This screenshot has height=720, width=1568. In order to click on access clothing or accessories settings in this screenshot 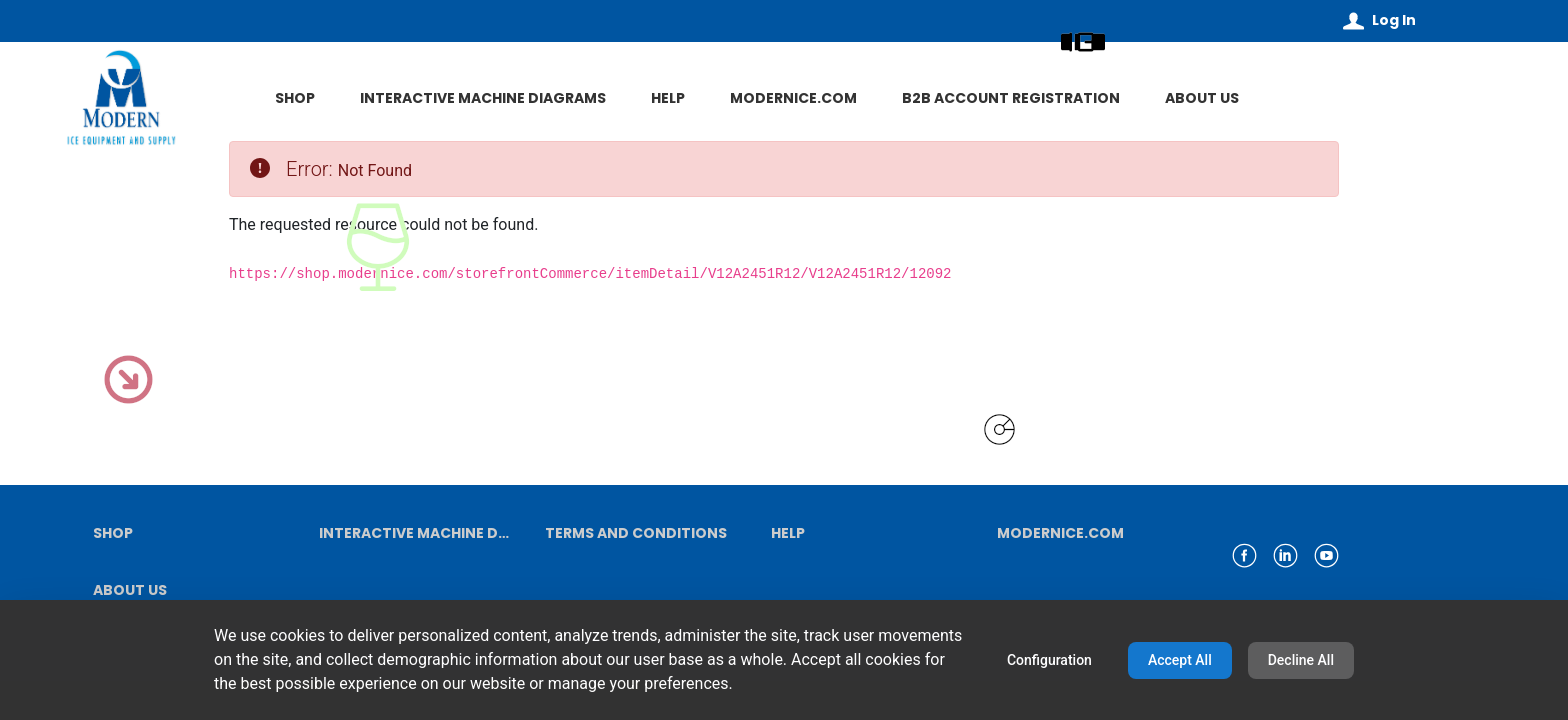, I will do `click(1083, 42)`.